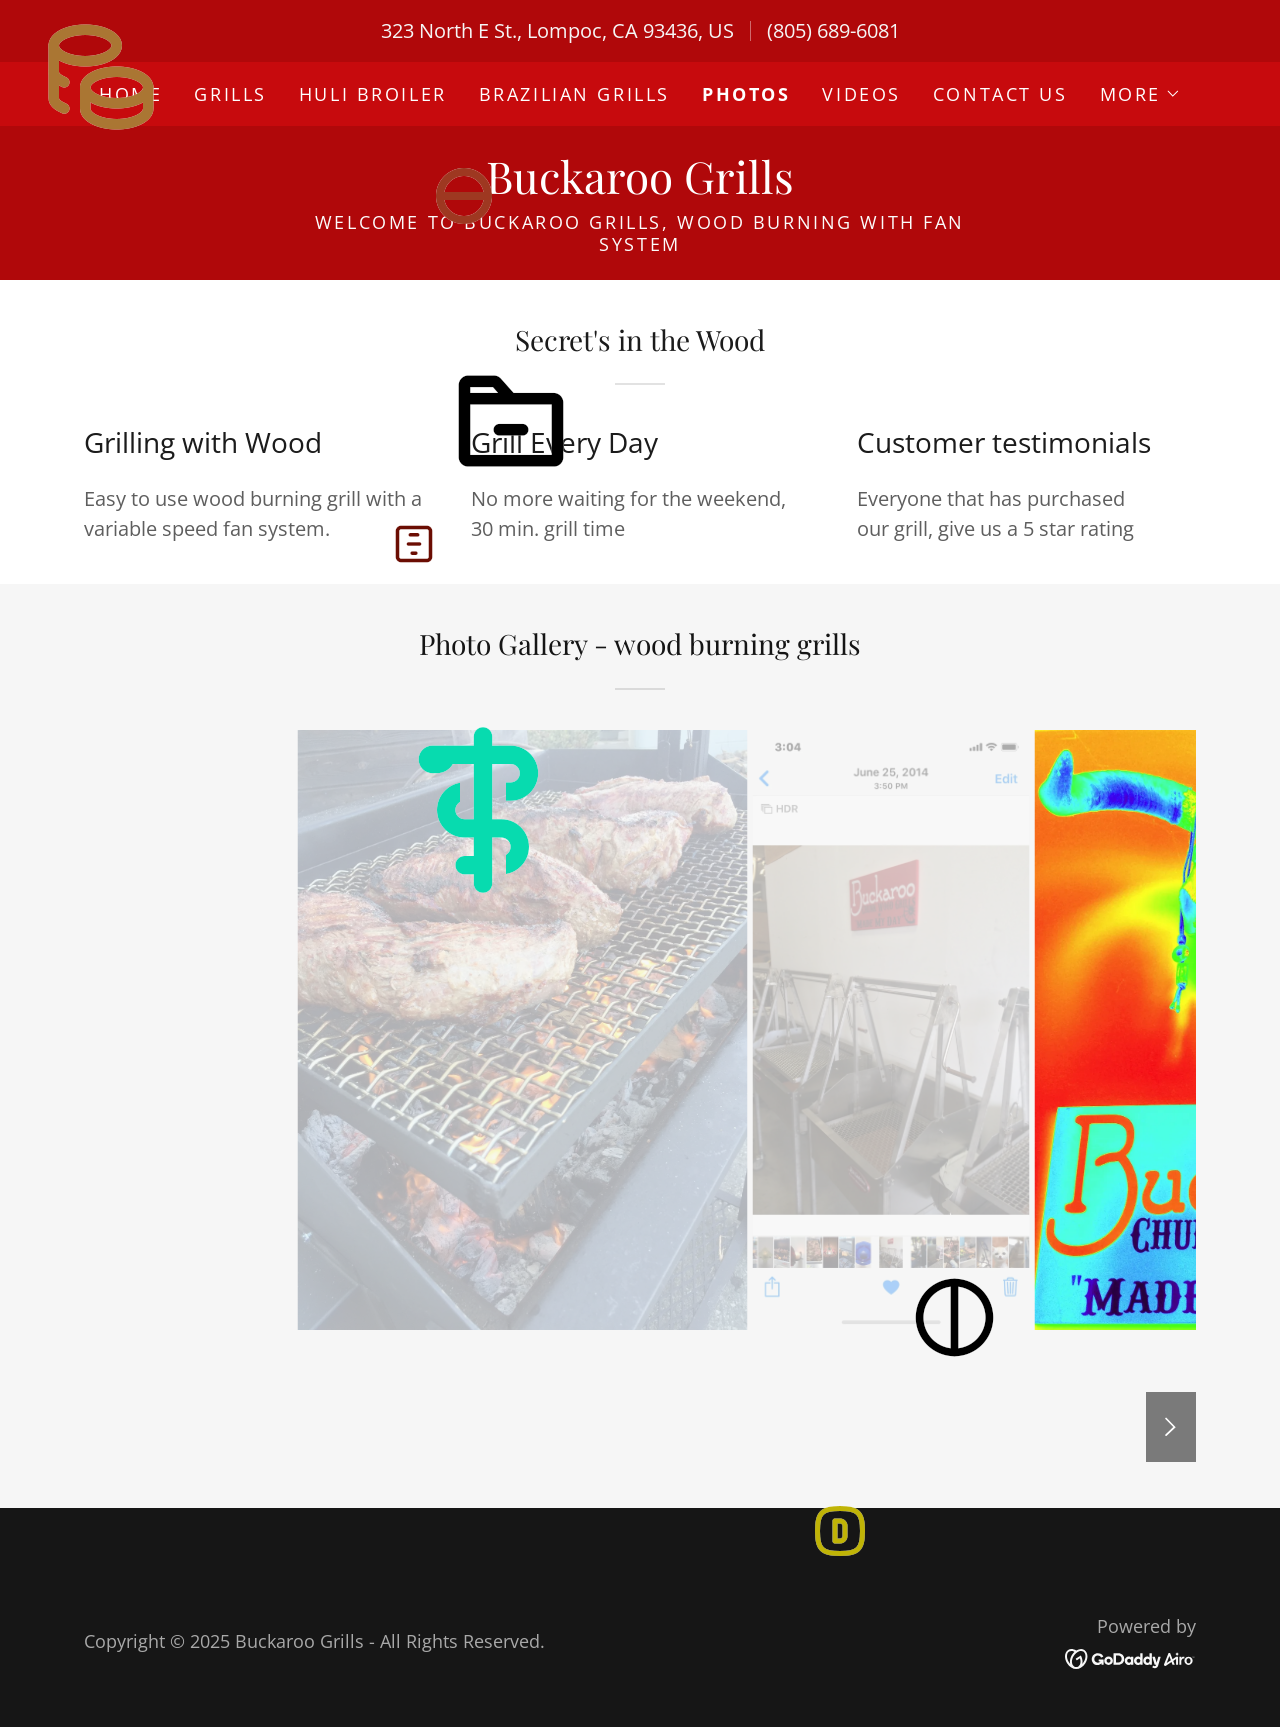 The image size is (1280, 1727). Describe the element at coordinates (414, 544) in the screenshot. I see `center align content with stretch distribution` at that location.